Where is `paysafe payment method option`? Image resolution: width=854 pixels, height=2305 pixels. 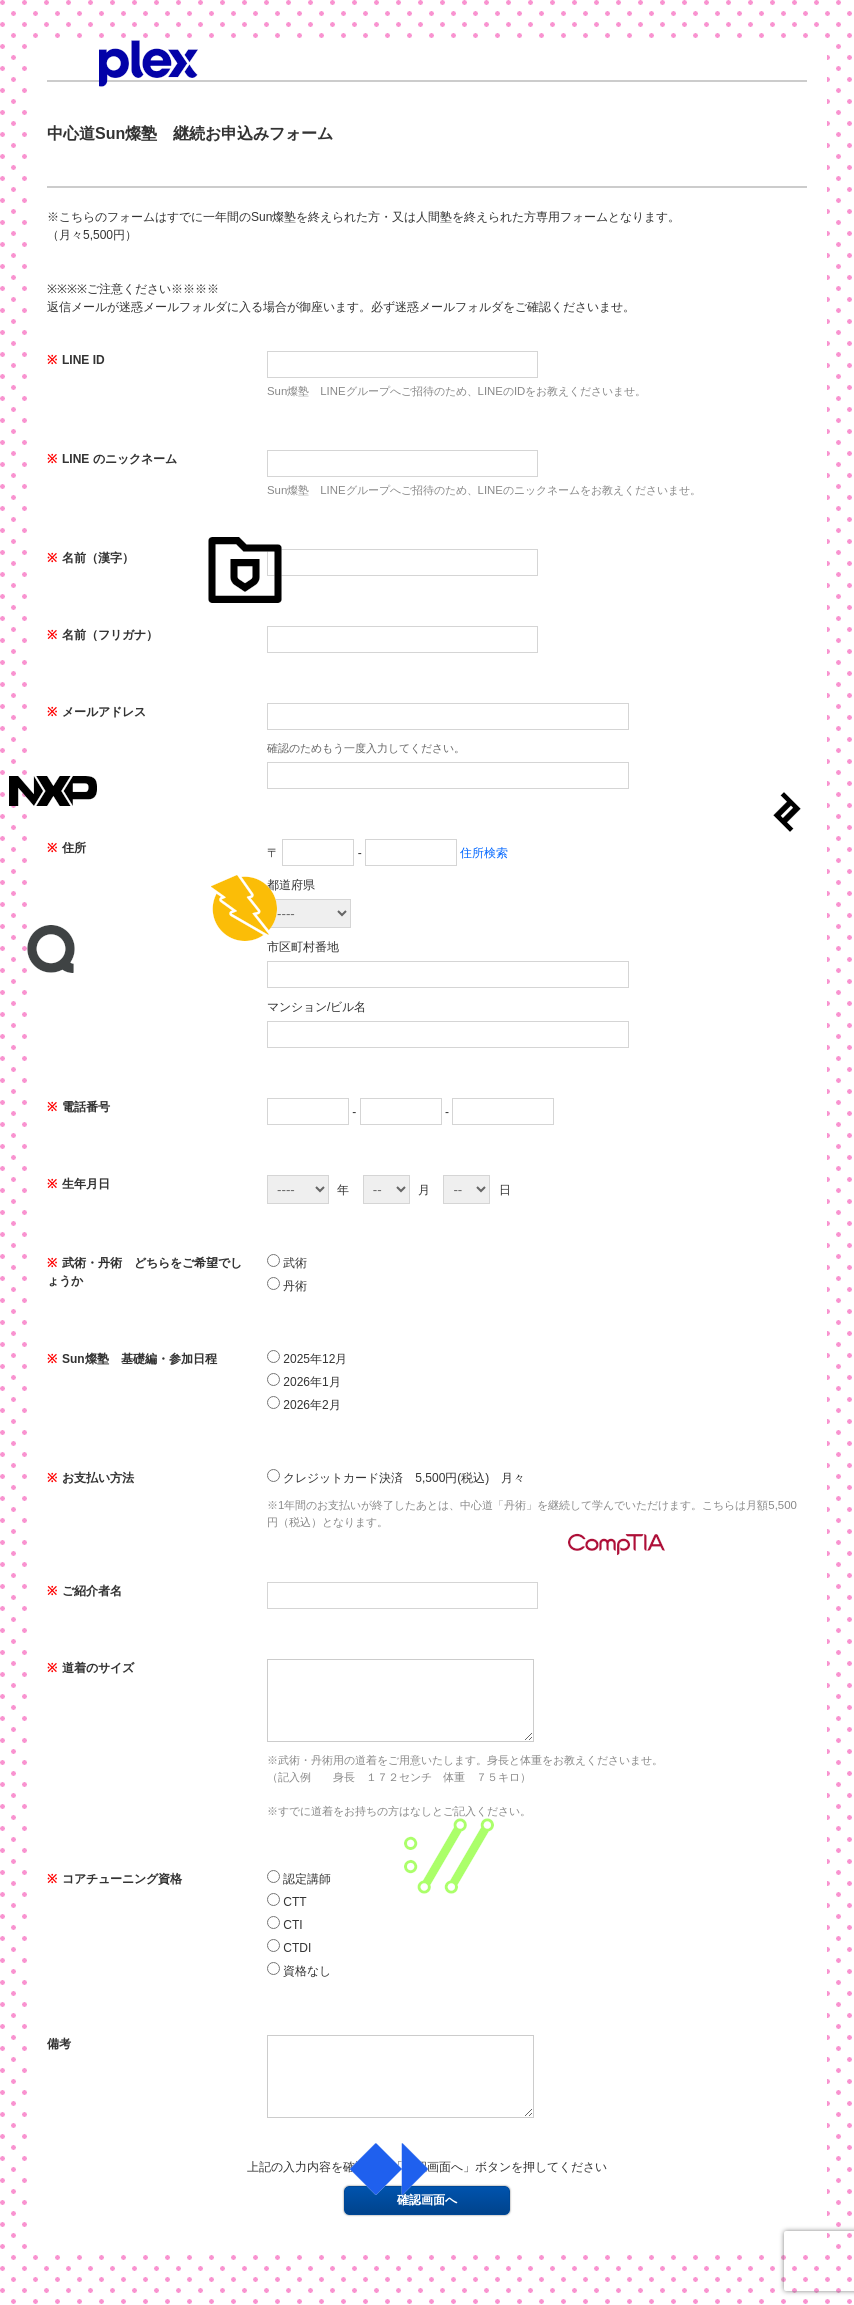 paysafe payment method option is located at coordinates (389, 2169).